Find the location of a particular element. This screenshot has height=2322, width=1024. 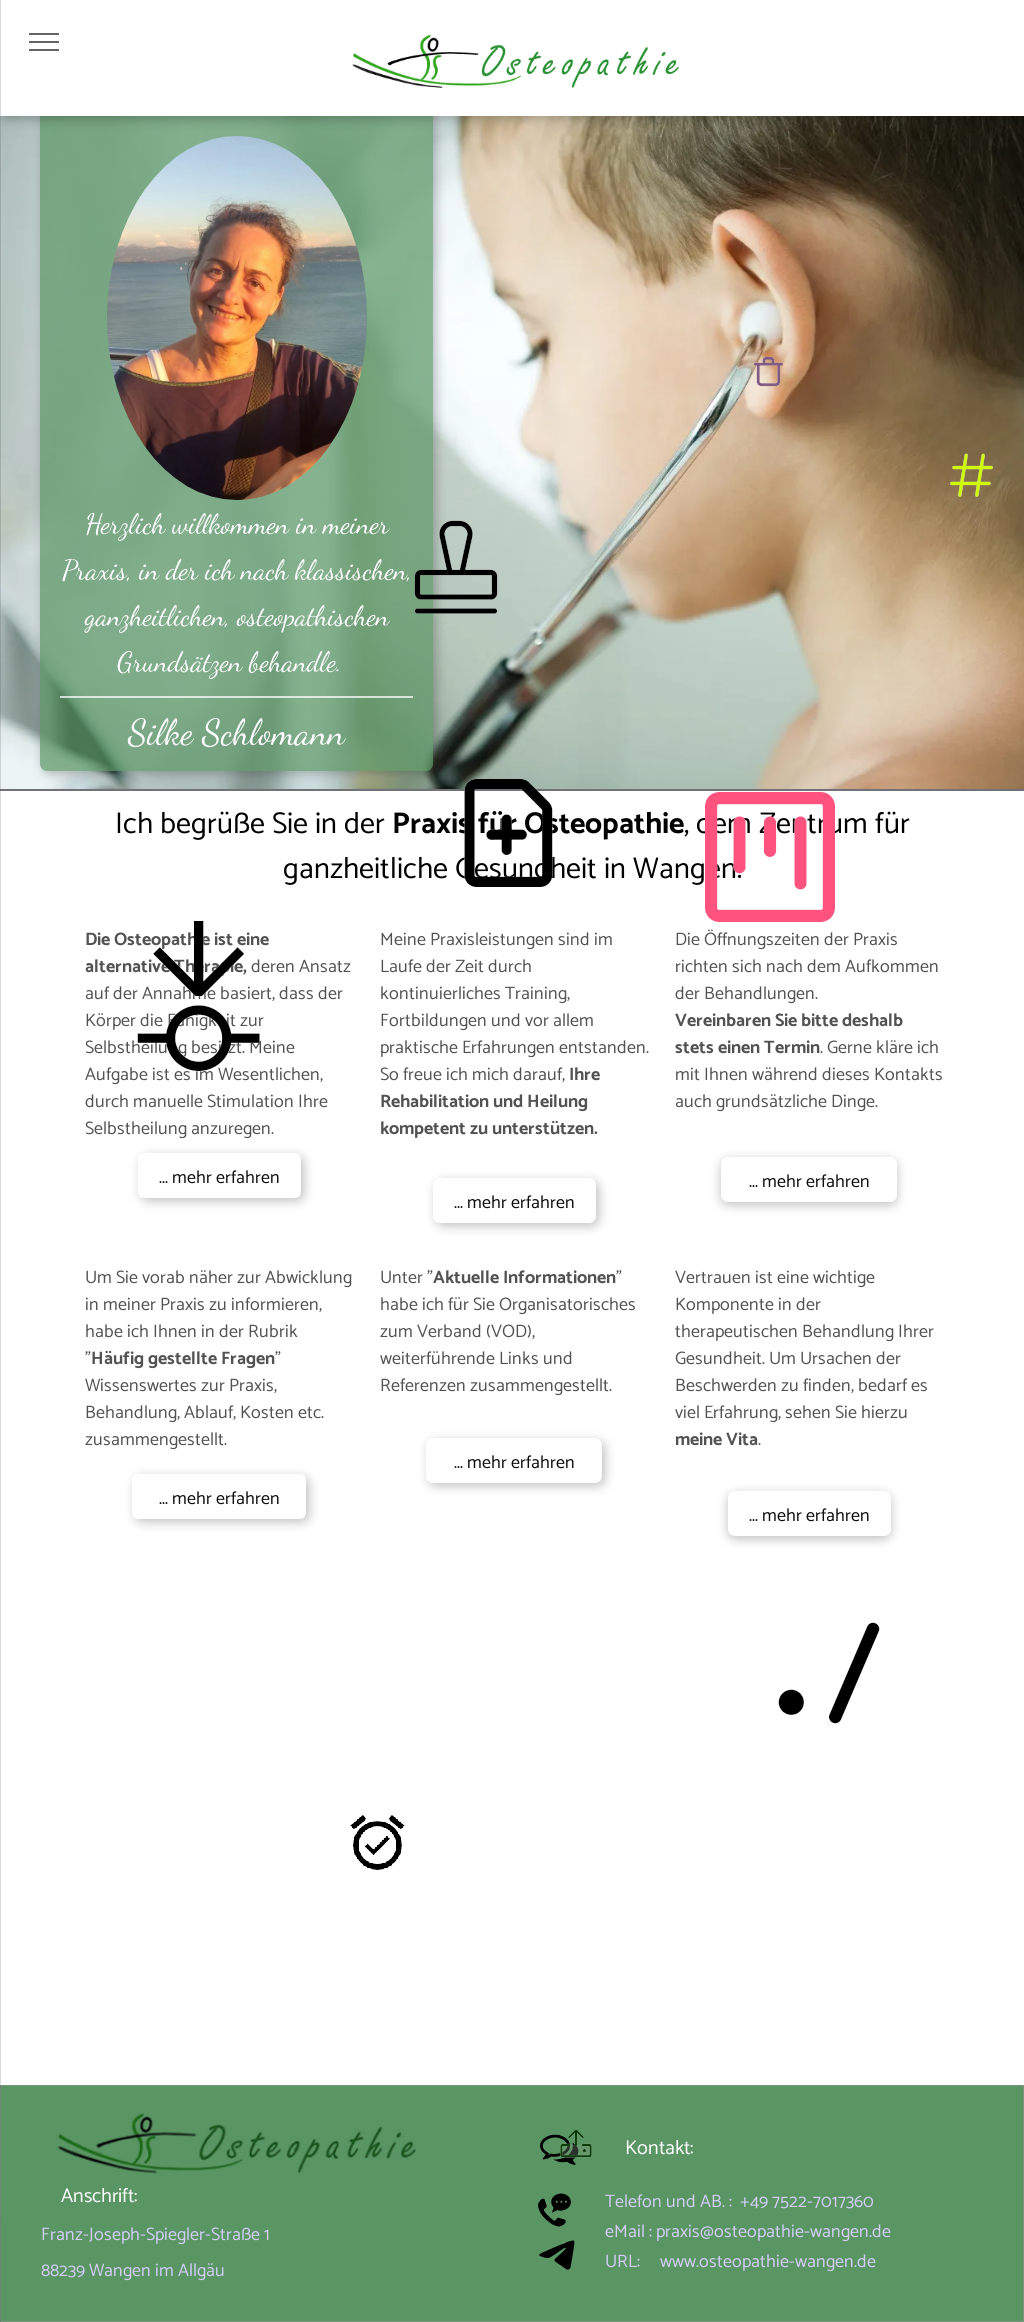

pull changes from a remote repository is located at coordinates (194, 996).